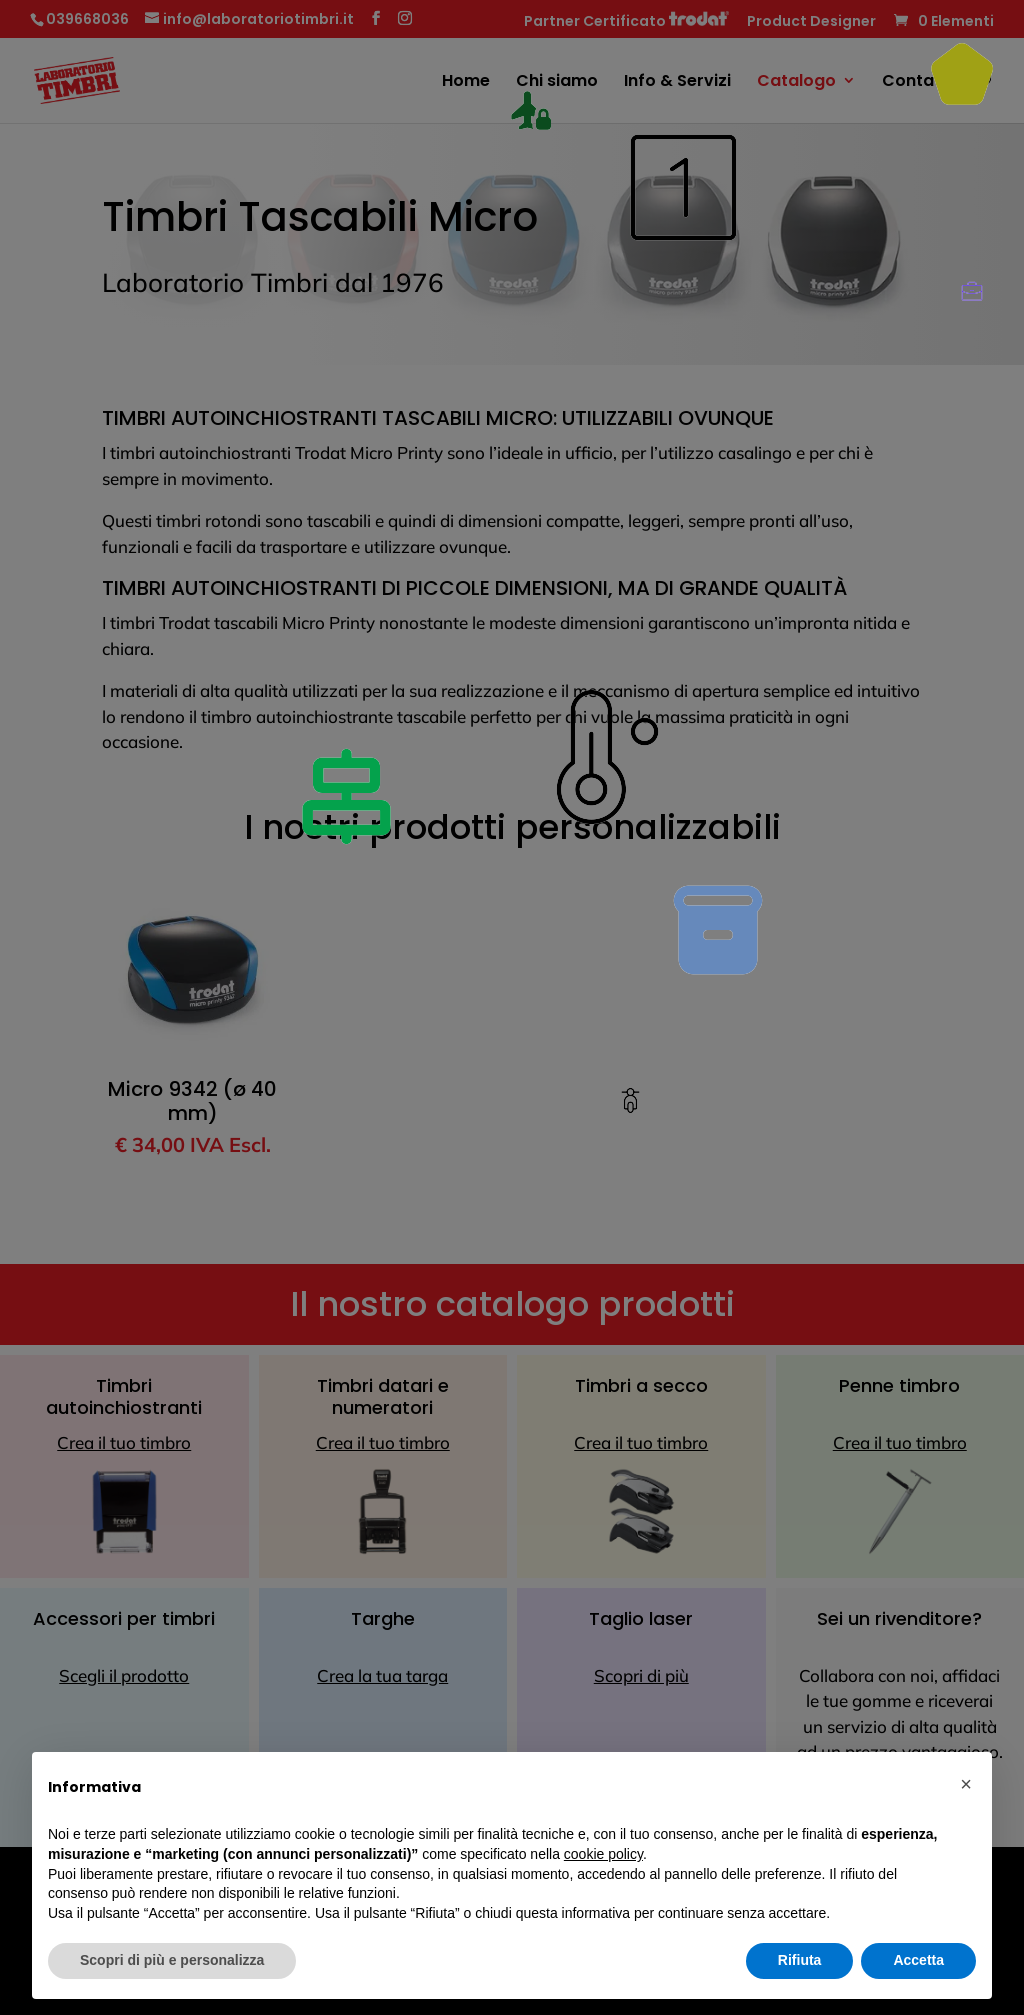  I want to click on view current temperature, so click(596, 757).